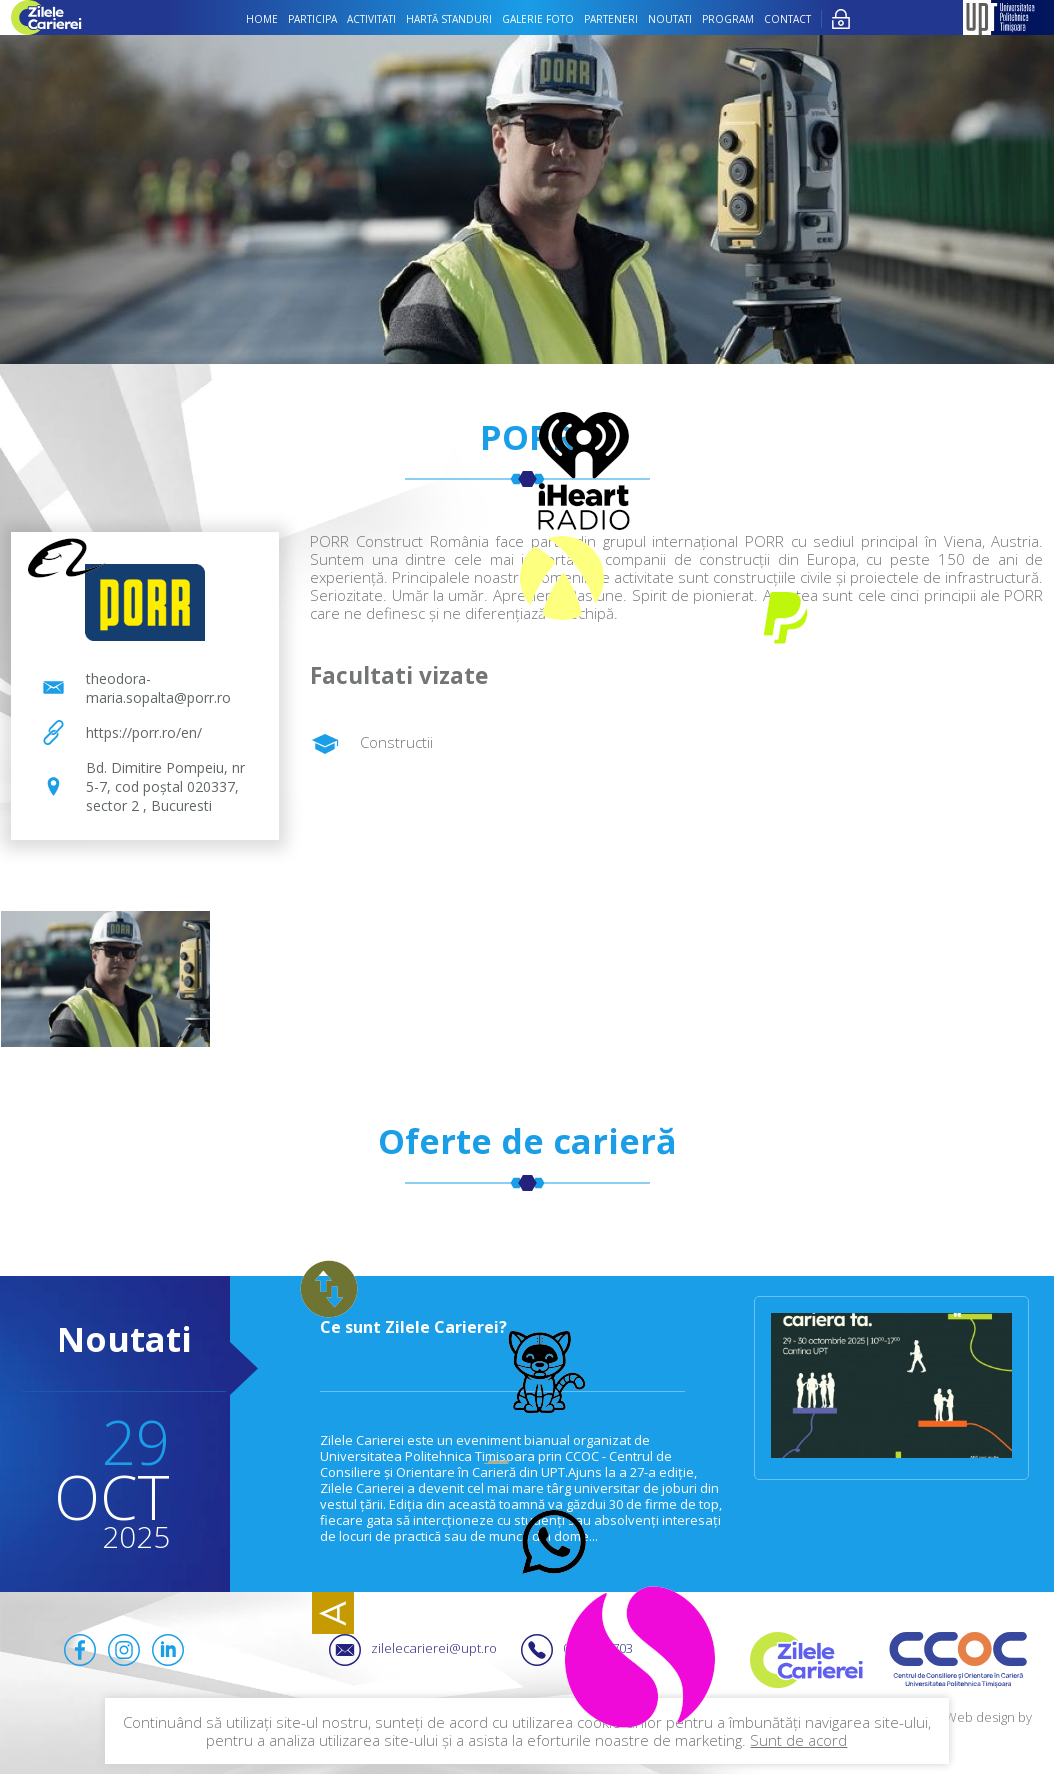 The width and height of the screenshot is (1054, 1774). What do you see at coordinates (547, 1372) in the screenshot?
I see `tekton CI/CD pipeline platform logo` at bounding box center [547, 1372].